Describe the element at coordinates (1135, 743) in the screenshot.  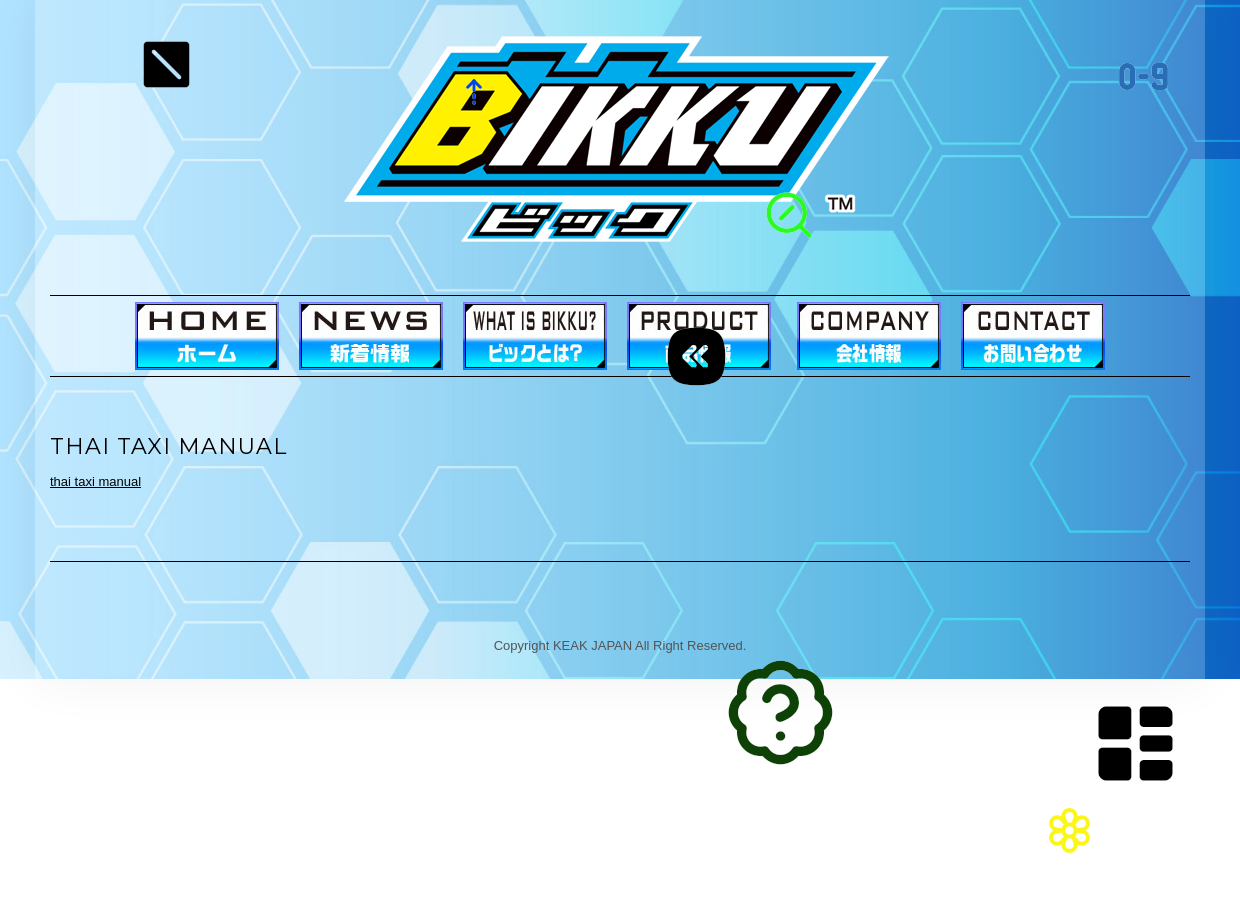
I see `switch to split board layout view` at that location.